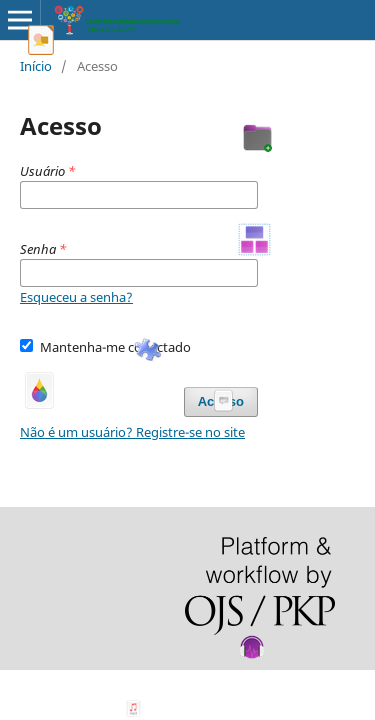  What do you see at coordinates (257, 137) in the screenshot?
I see `create a new folder` at bounding box center [257, 137].